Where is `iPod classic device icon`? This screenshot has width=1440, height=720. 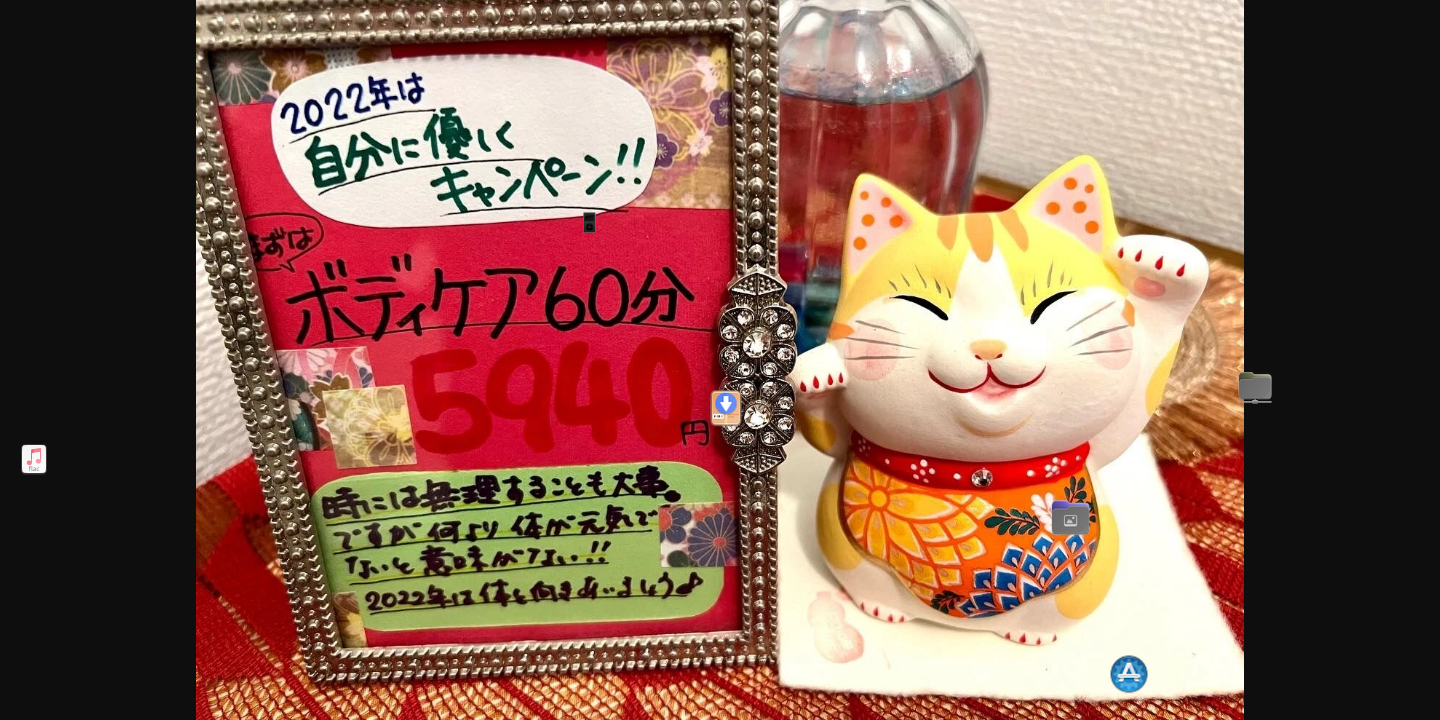
iPod classic device icon is located at coordinates (589, 222).